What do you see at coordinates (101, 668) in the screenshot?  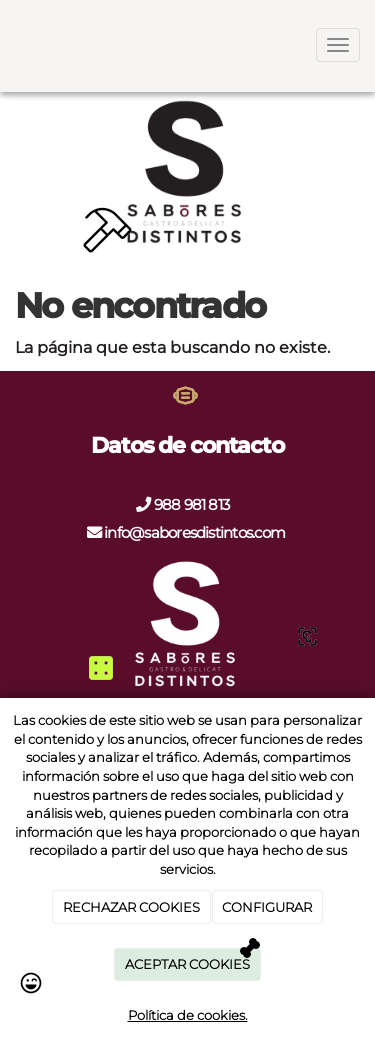 I see `roll or randomize a selection` at bounding box center [101, 668].